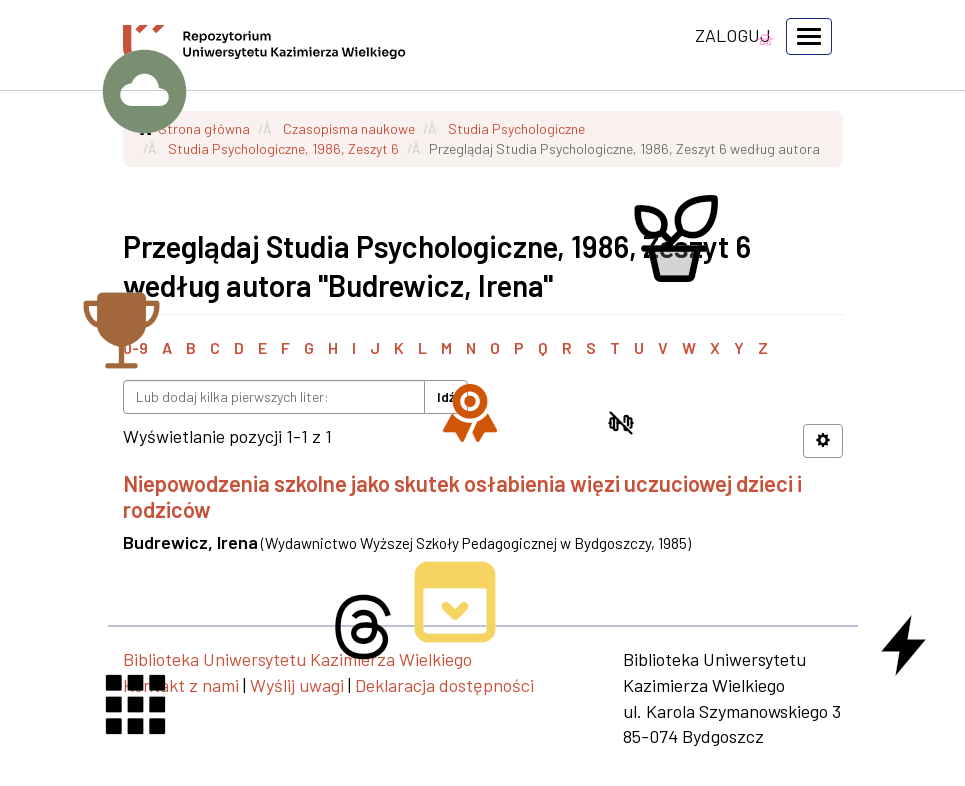 This screenshot has height=786, width=965. What do you see at coordinates (121, 330) in the screenshot?
I see `view achievements or awards` at bounding box center [121, 330].